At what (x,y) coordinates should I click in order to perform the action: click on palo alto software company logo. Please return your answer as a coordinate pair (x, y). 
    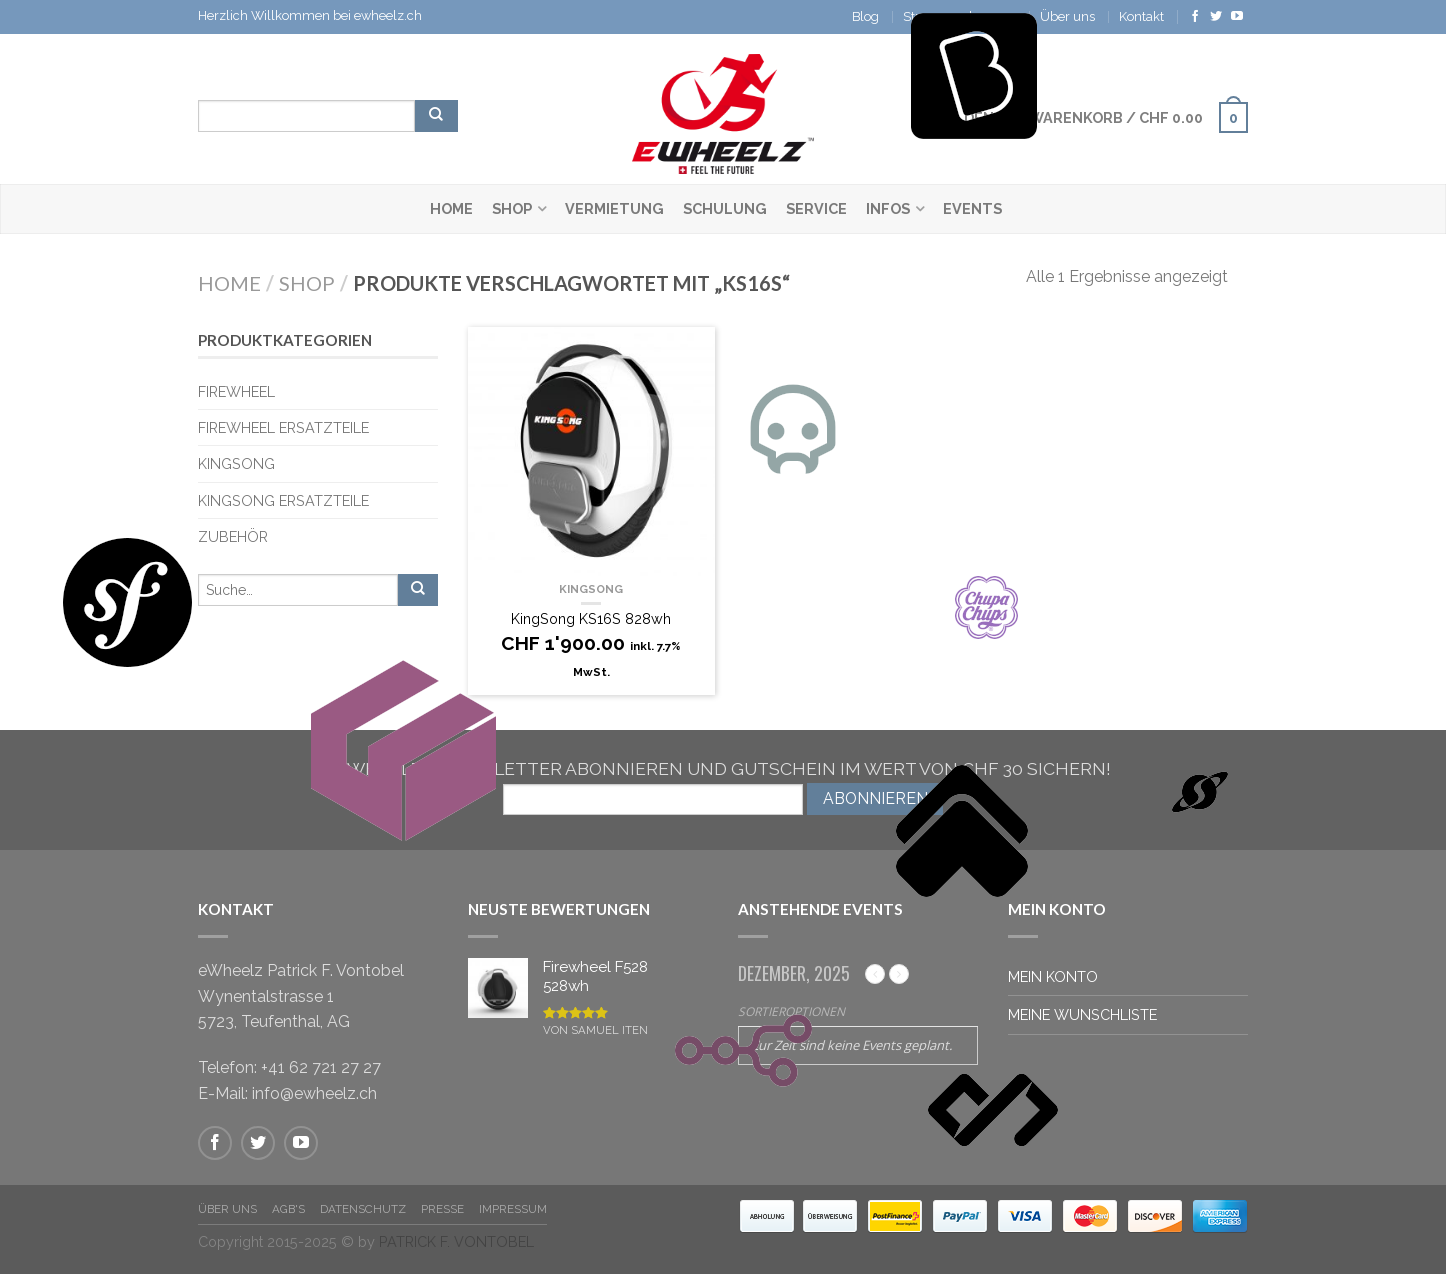
    Looking at the image, I should click on (962, 831).